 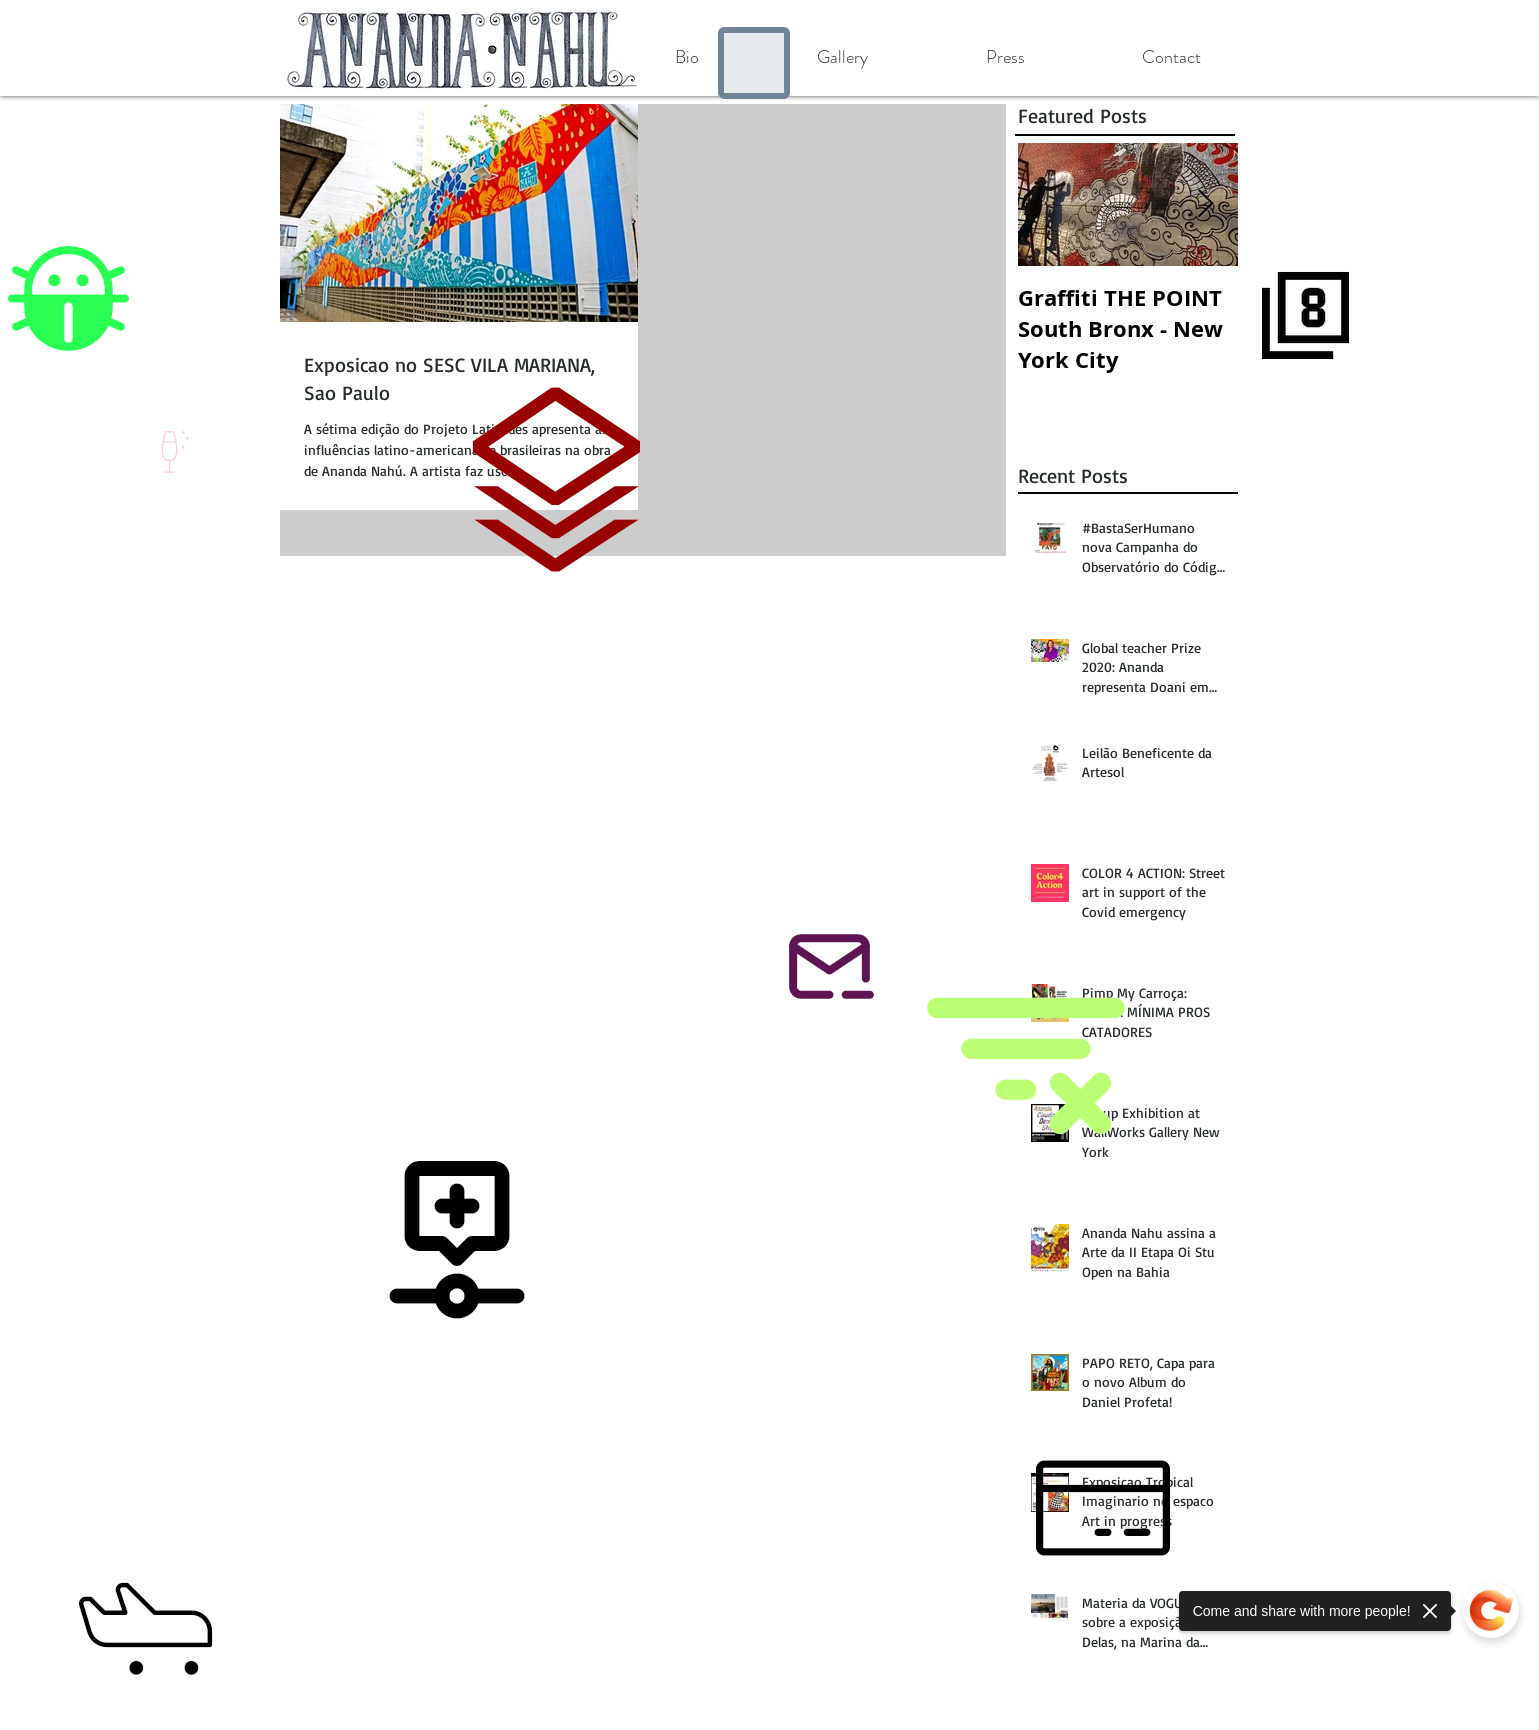 What do you see at coordinates (145, 1626) in the screenshot?
I see `indicates flight is taxiing or on the ground` at bounding box center [145, 1626].